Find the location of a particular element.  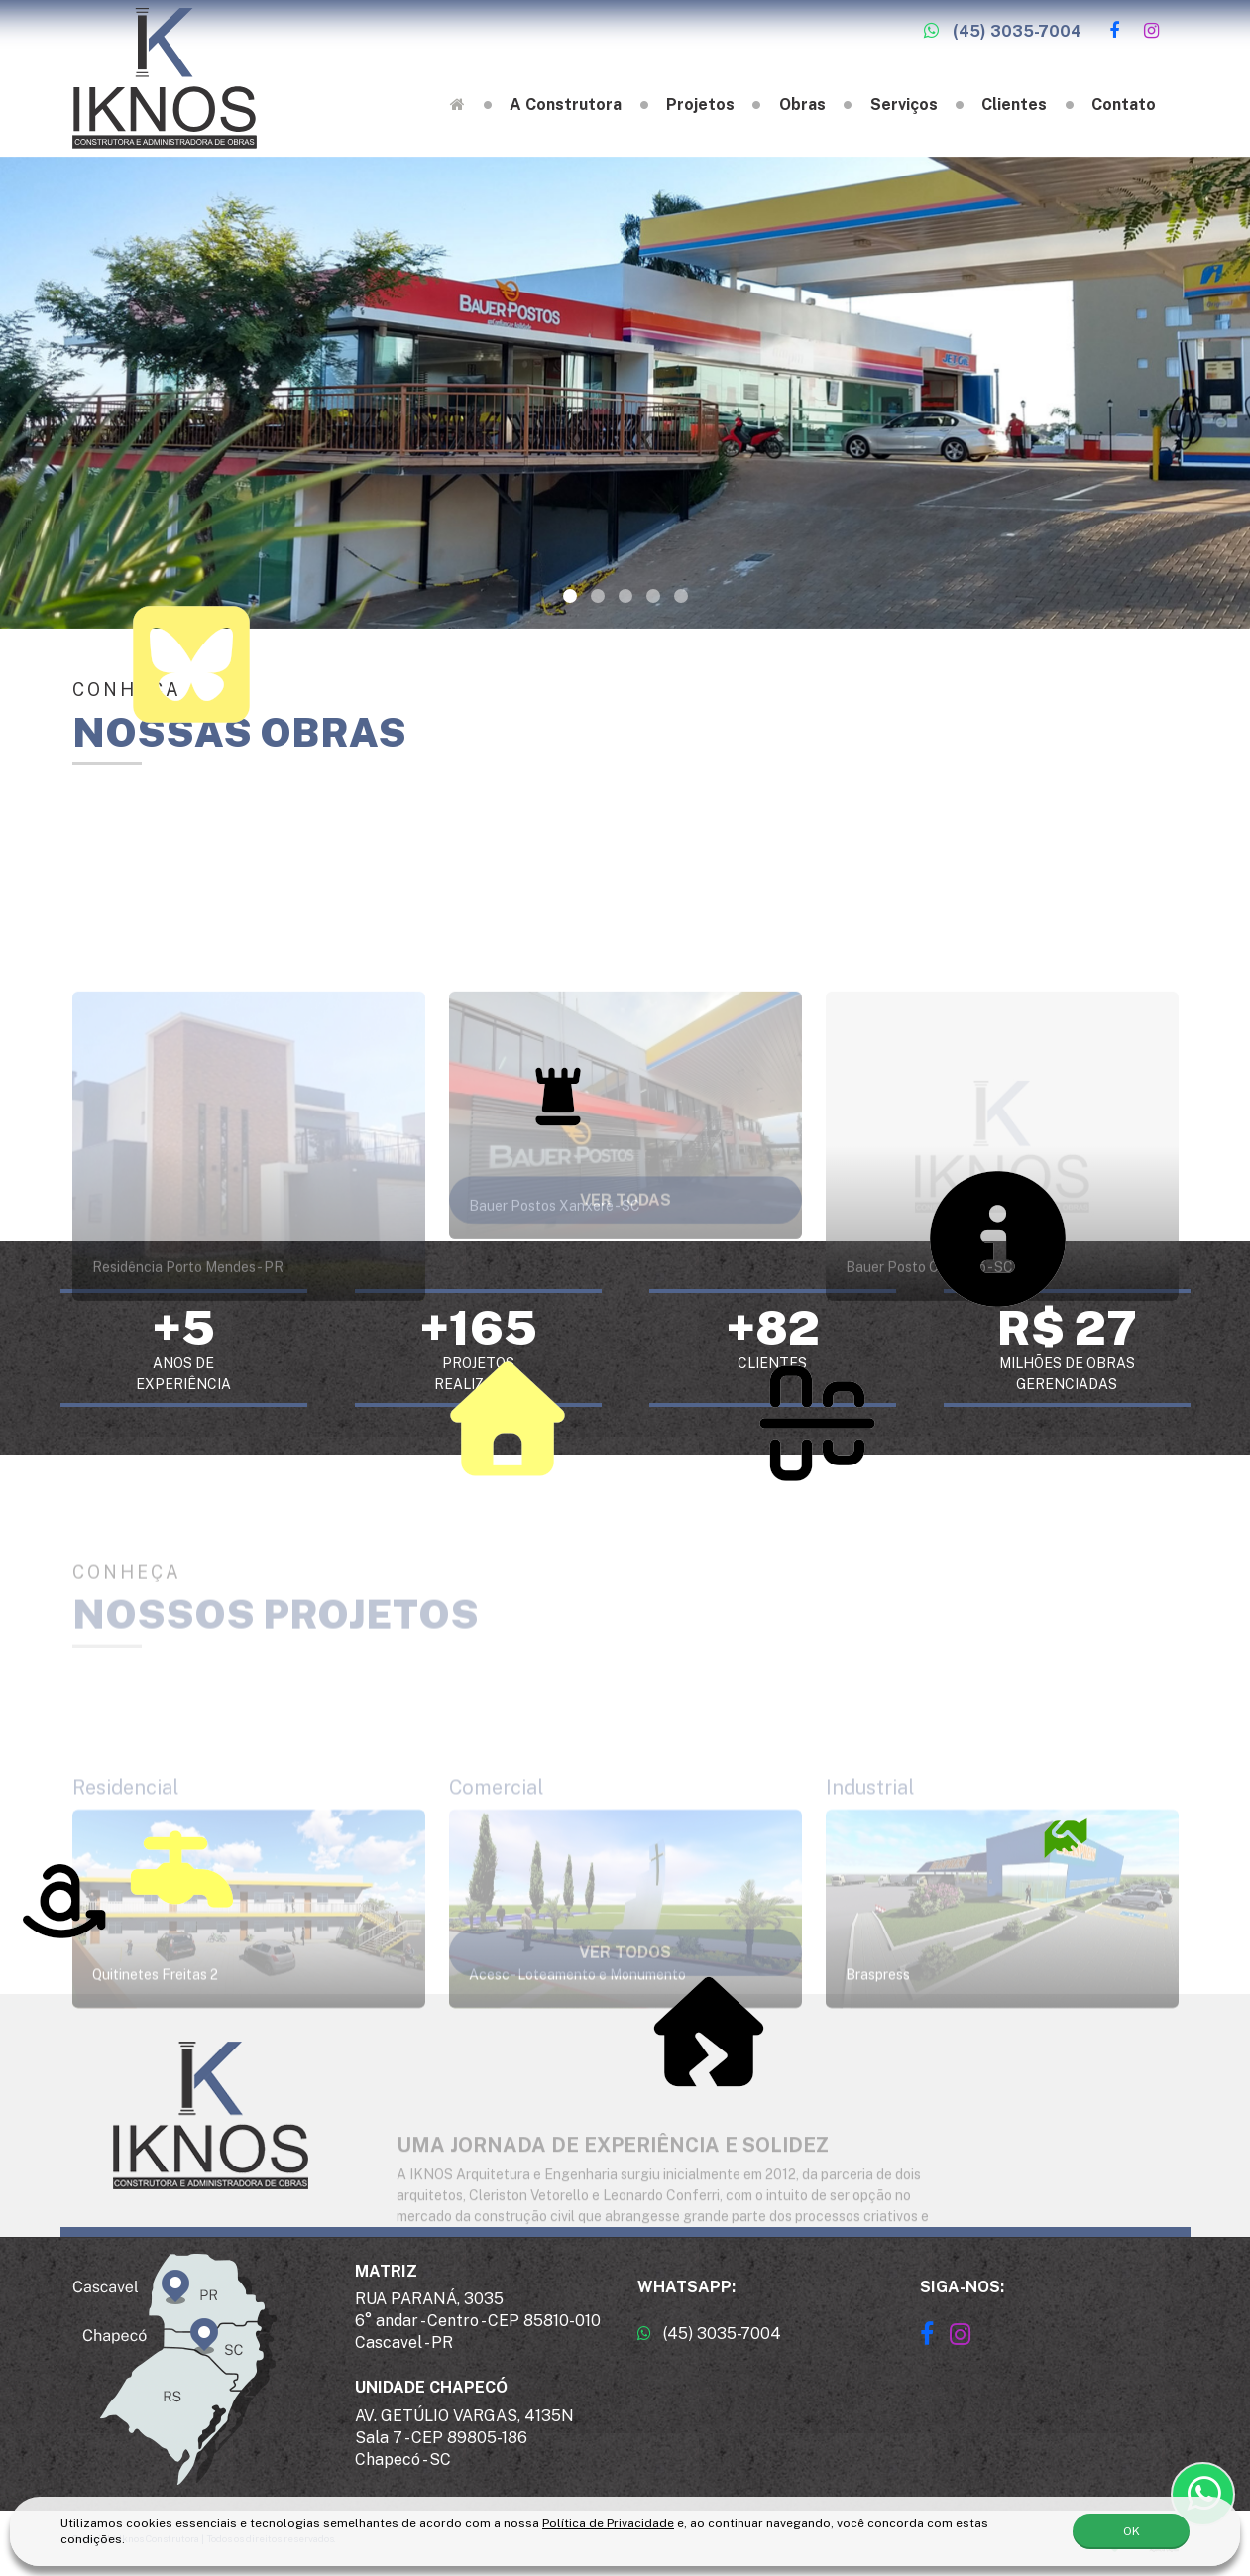

report property damage is located at coordinates (709, 2032).